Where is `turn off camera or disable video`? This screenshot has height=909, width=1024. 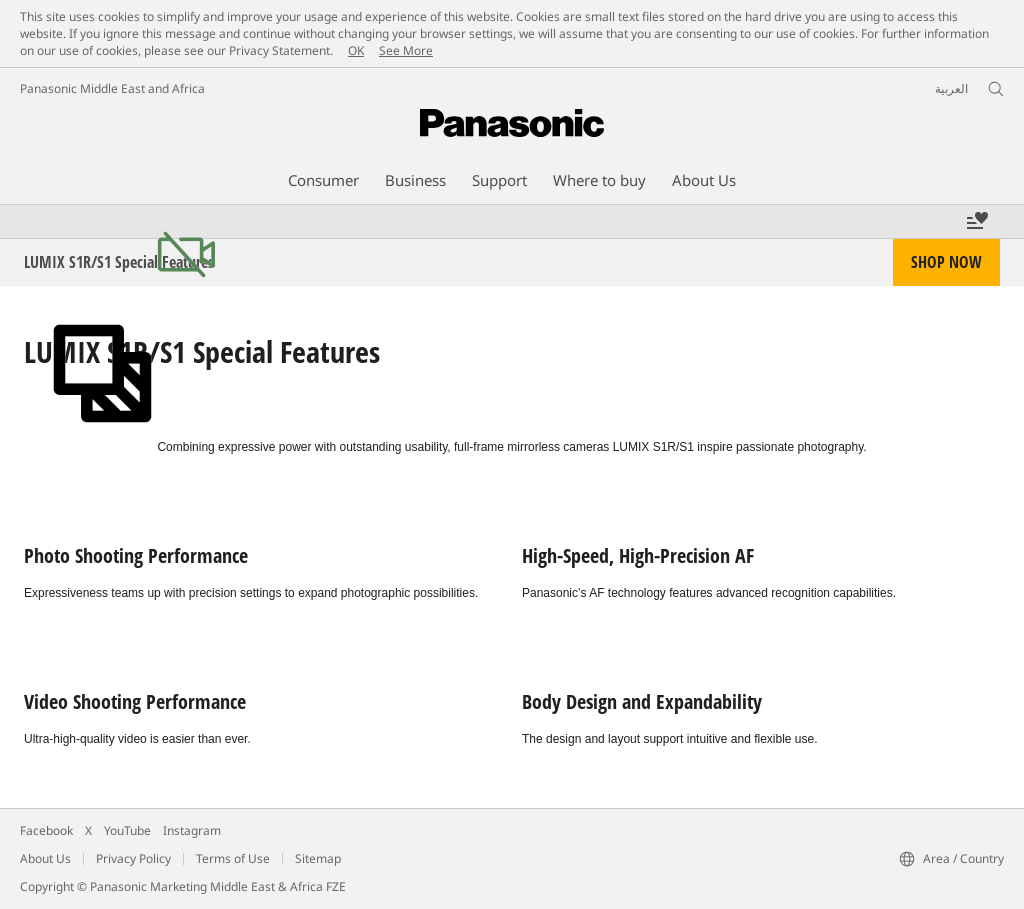 turn off camera or disable video is located at coordinates (184, 254).